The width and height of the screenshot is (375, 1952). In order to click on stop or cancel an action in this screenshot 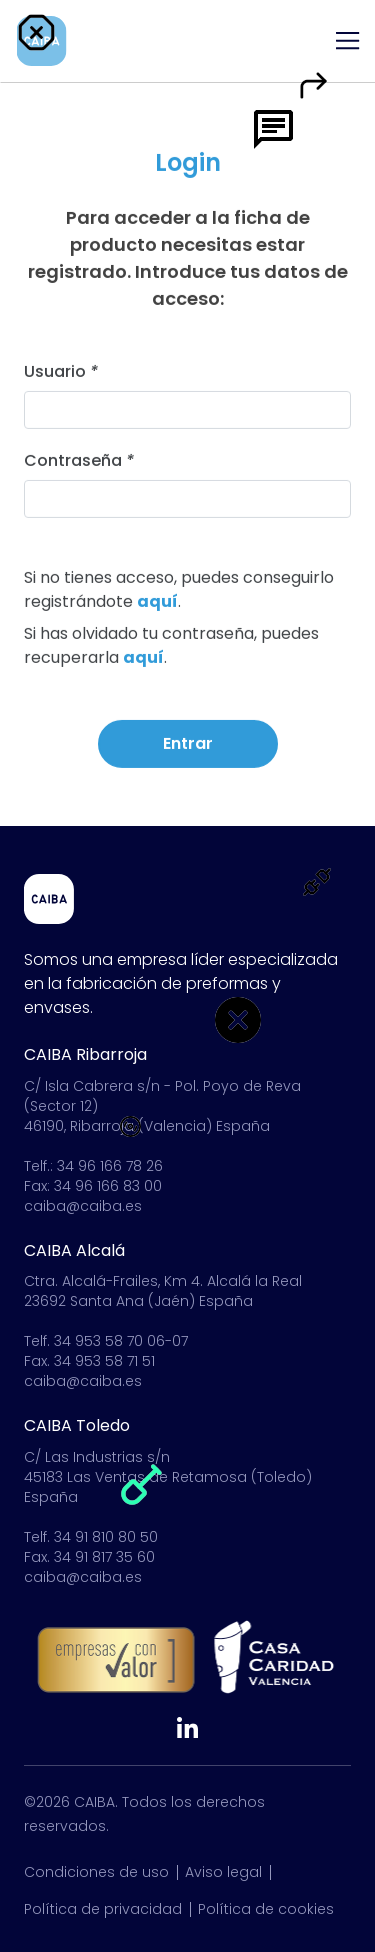, I will do `click(36, 32)`.